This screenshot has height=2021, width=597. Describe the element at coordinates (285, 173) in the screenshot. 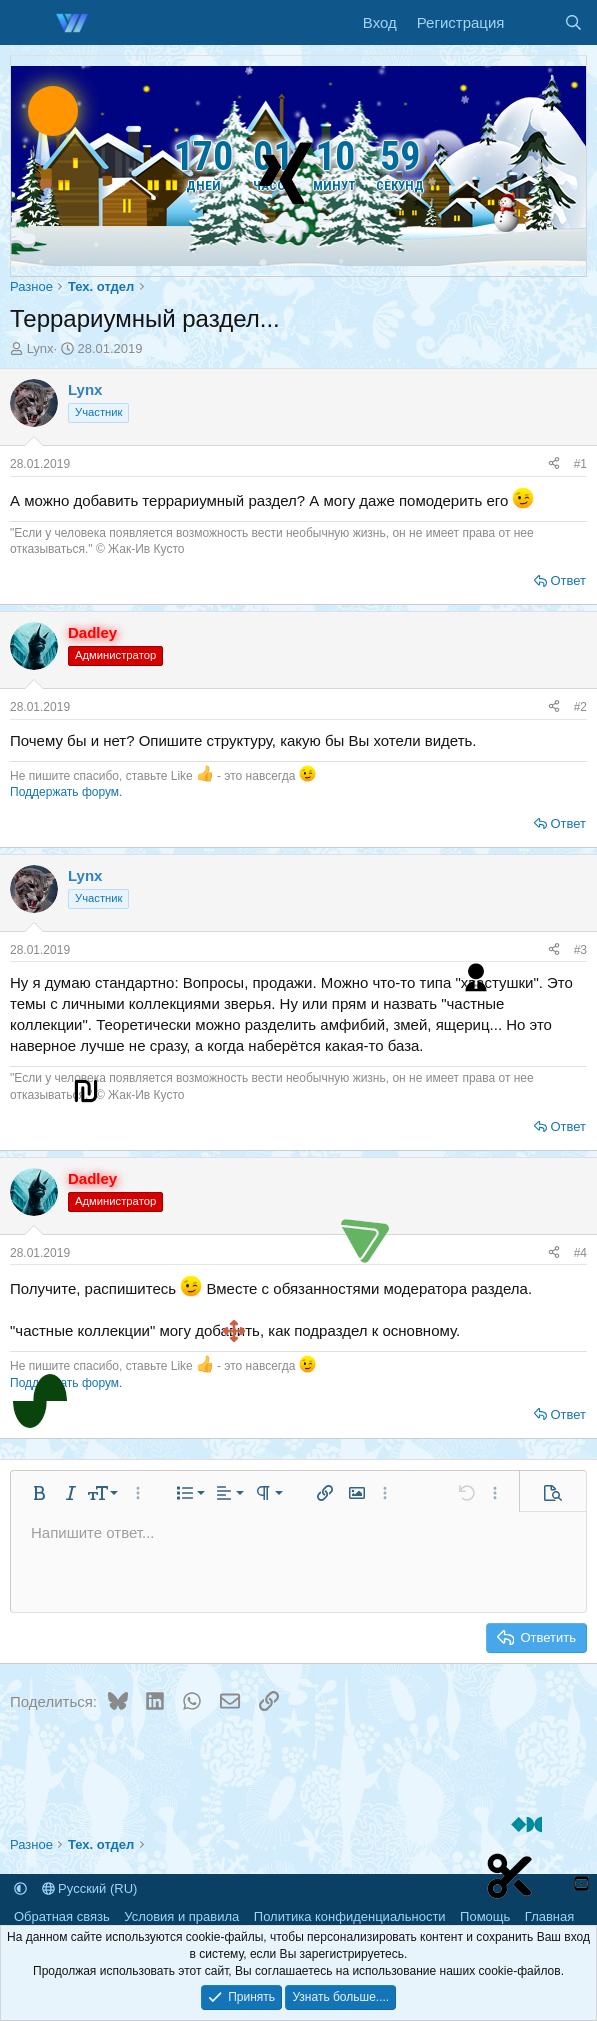

I see `link to xing professional network profile` at that location.